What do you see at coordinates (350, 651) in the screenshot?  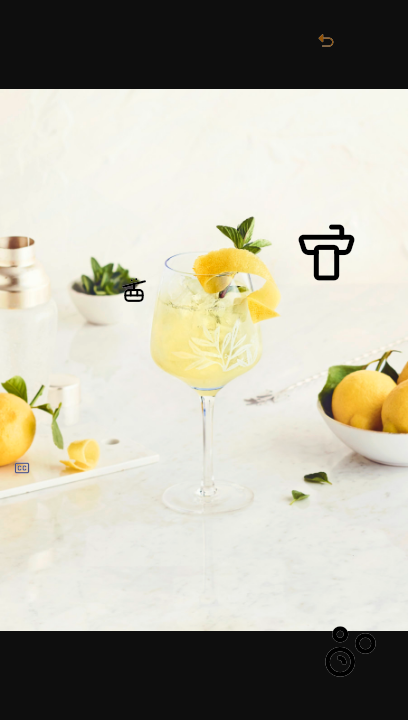 I see `open chat or messaging` at bounding box center [350, 651].